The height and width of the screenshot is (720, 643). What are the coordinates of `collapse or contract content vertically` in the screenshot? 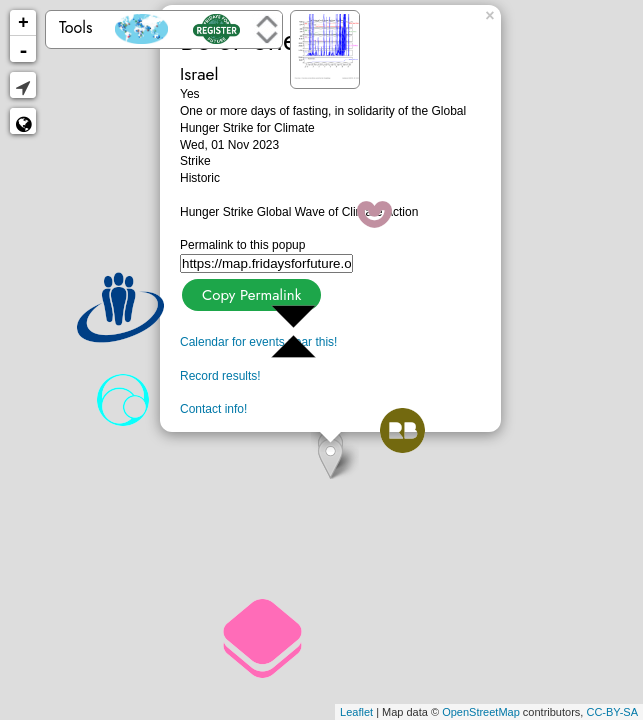 It's located at (293, 331).